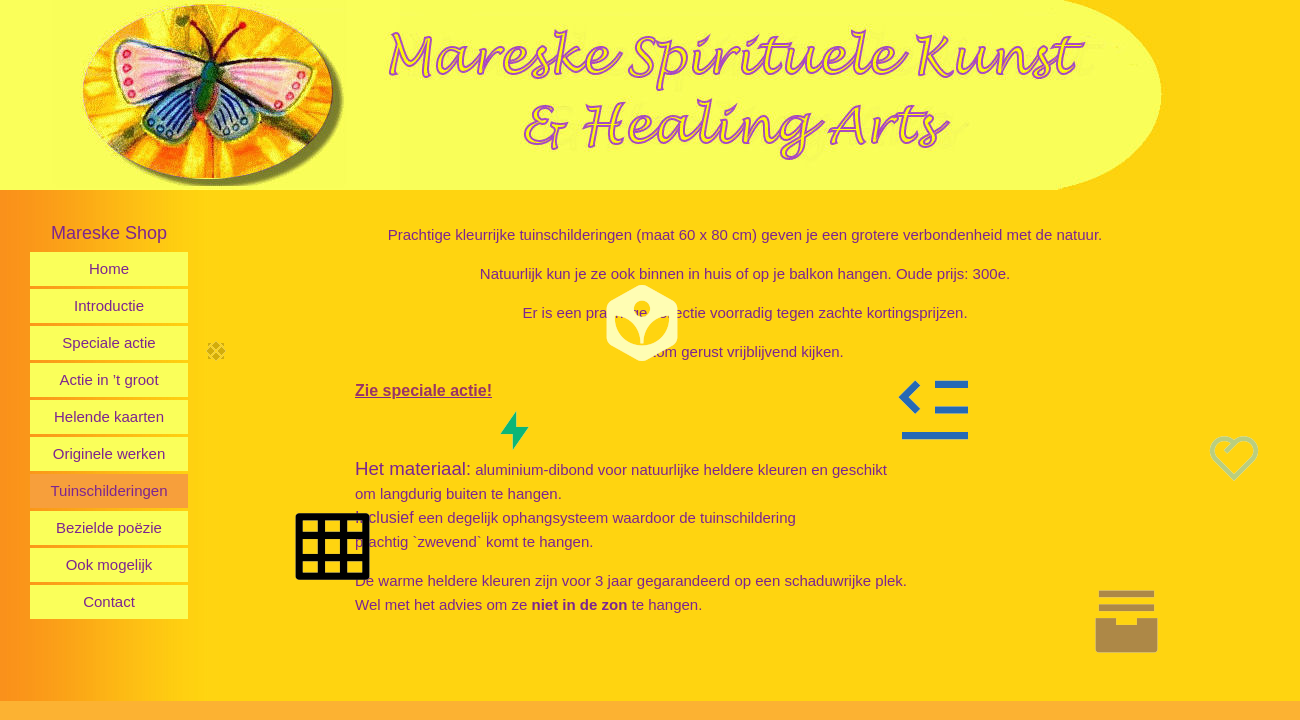 The width and height of the screenshot is (1300, 720). Describe the element at coordinates (642, 323) in the screenshot. I see `open Khan Academy app` at that location.